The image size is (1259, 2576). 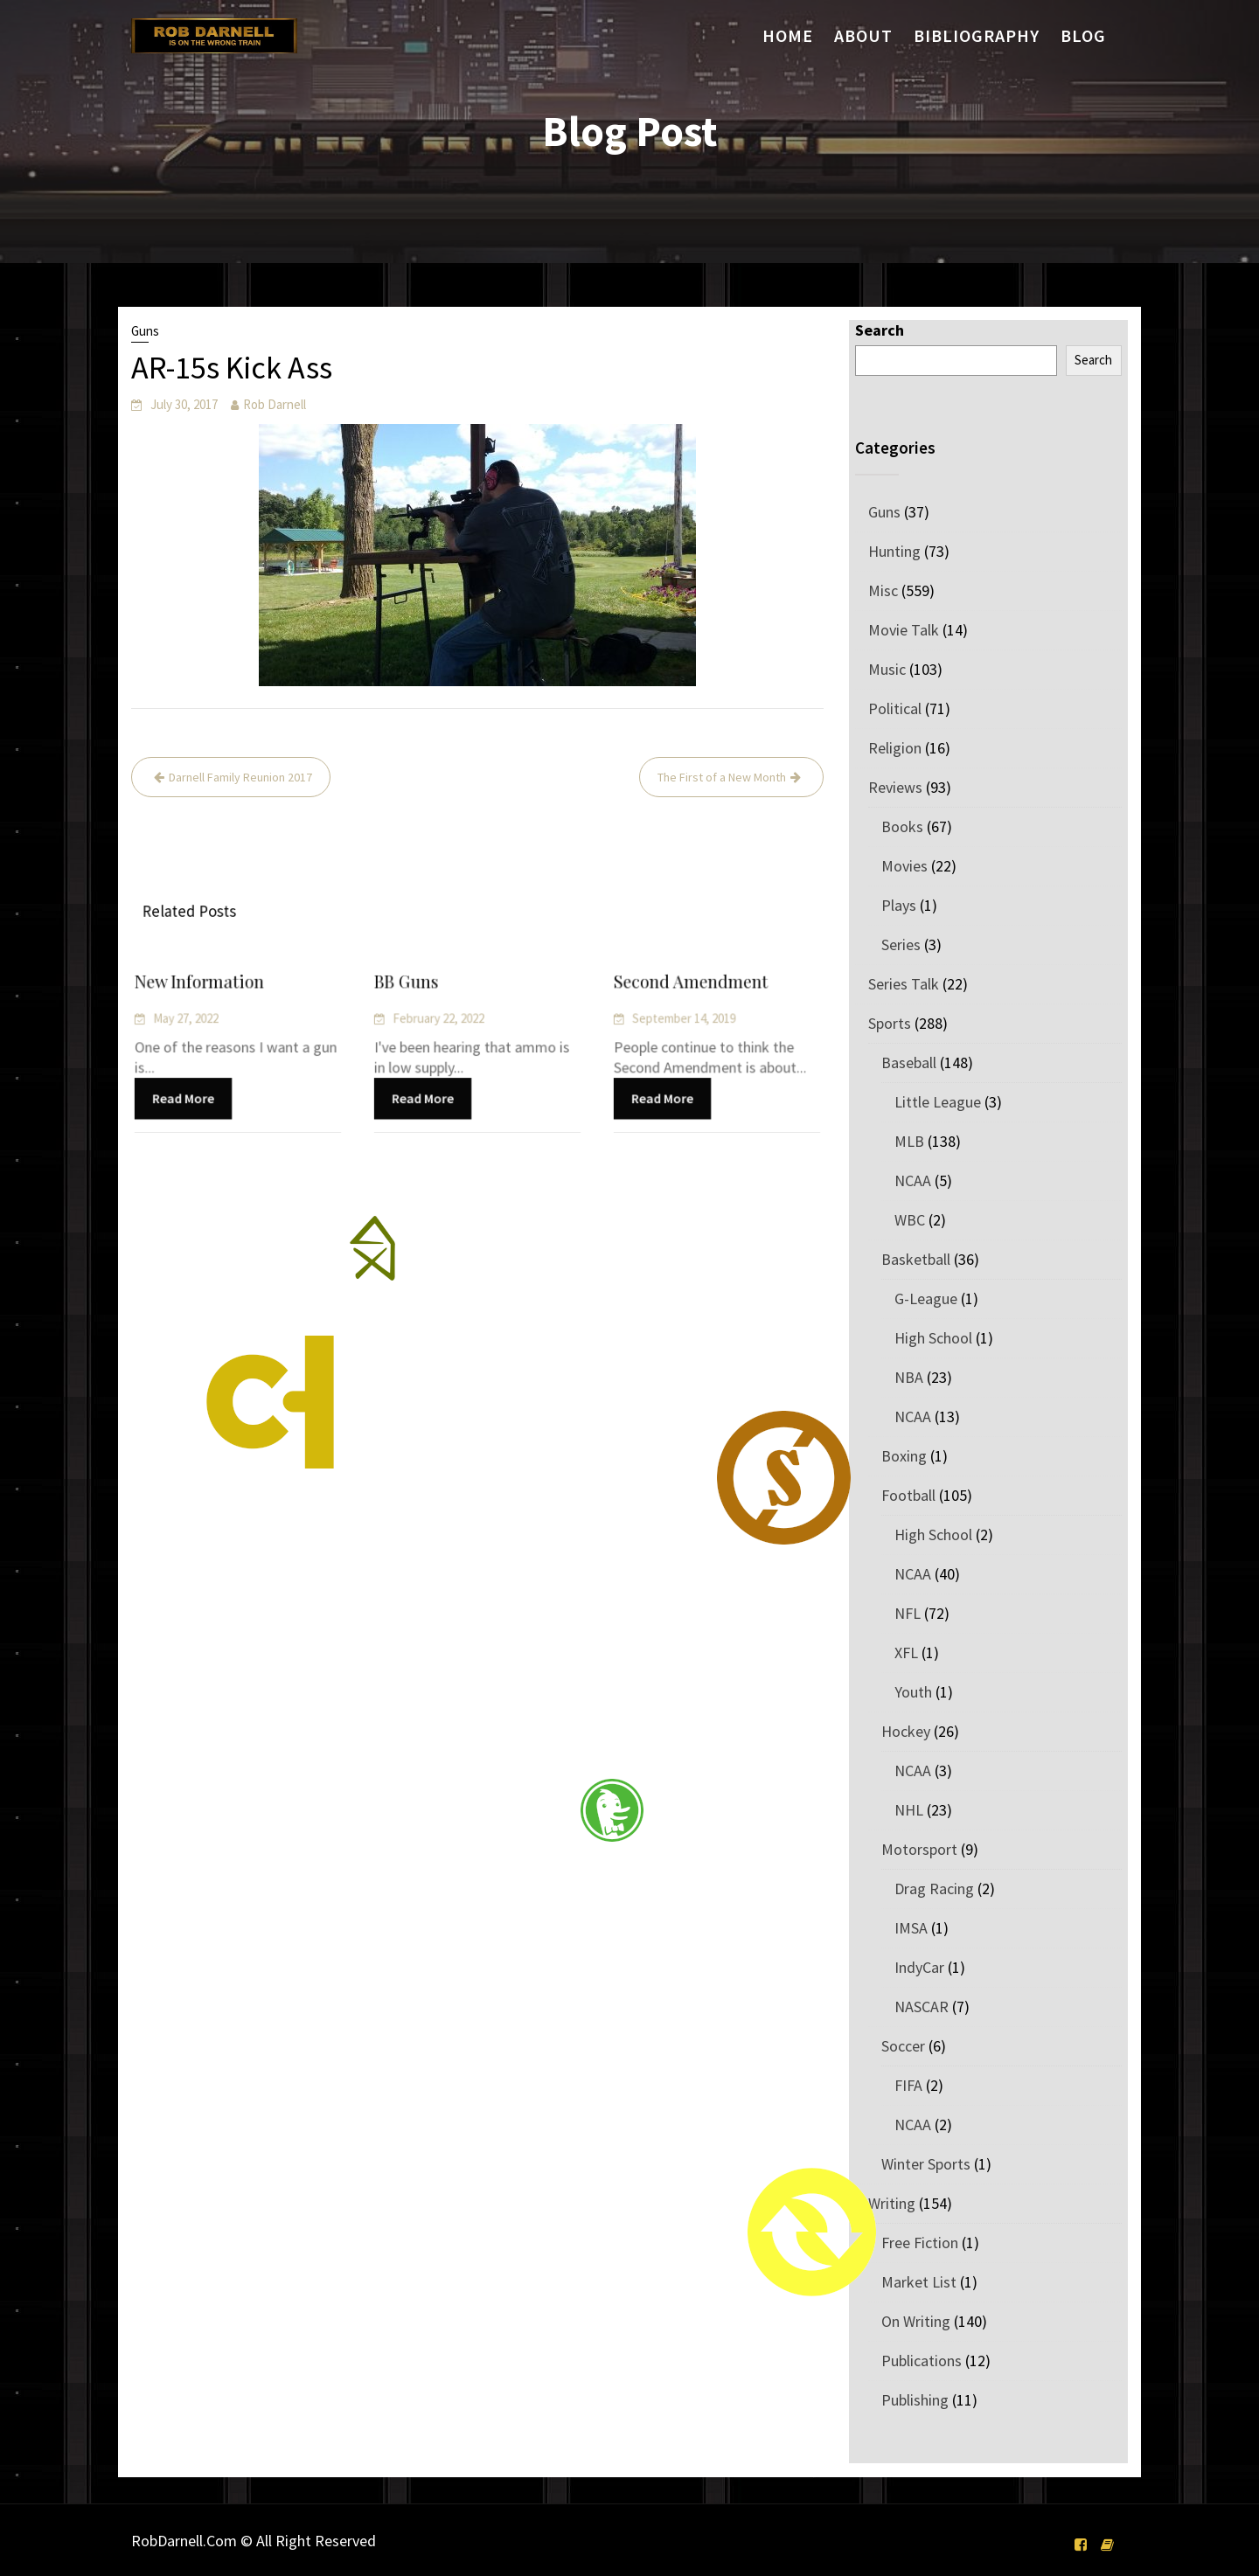 I want to click on open the Homify app, so click(x=372, y=1248).